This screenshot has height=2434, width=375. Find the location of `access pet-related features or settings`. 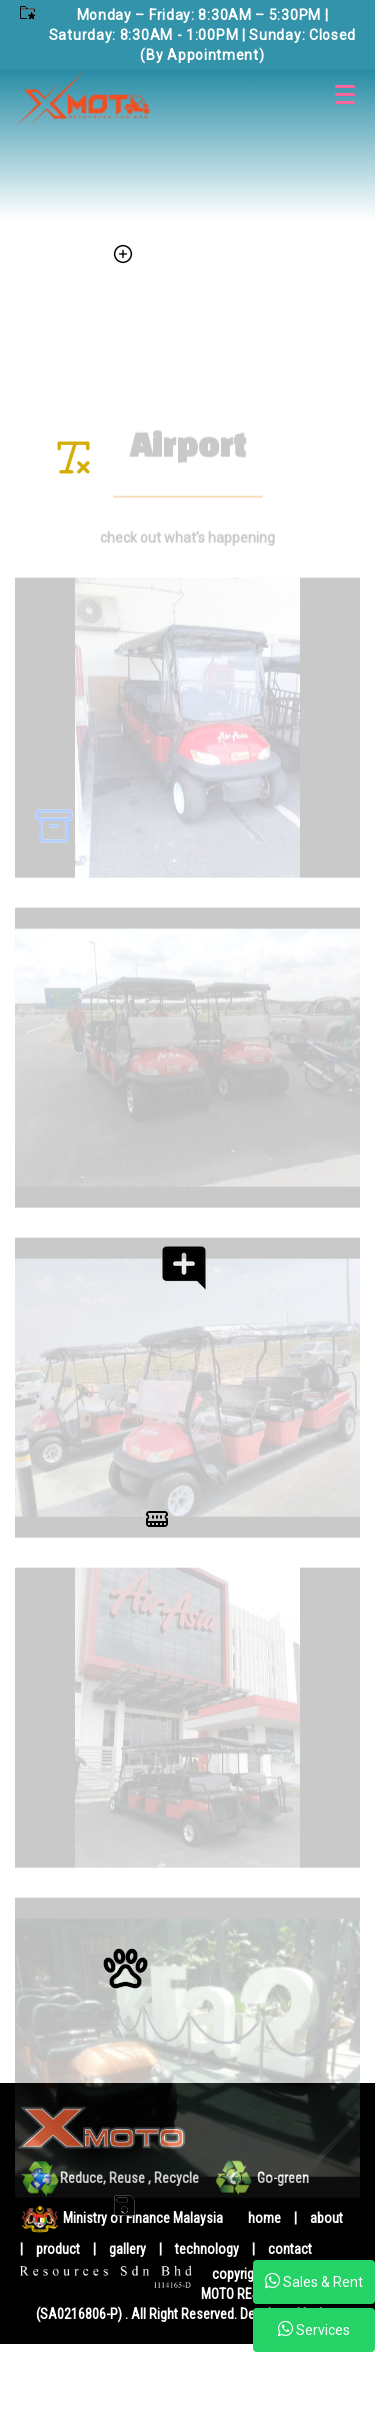

access pet-related features or settings is located at coordinates (125, 1968).